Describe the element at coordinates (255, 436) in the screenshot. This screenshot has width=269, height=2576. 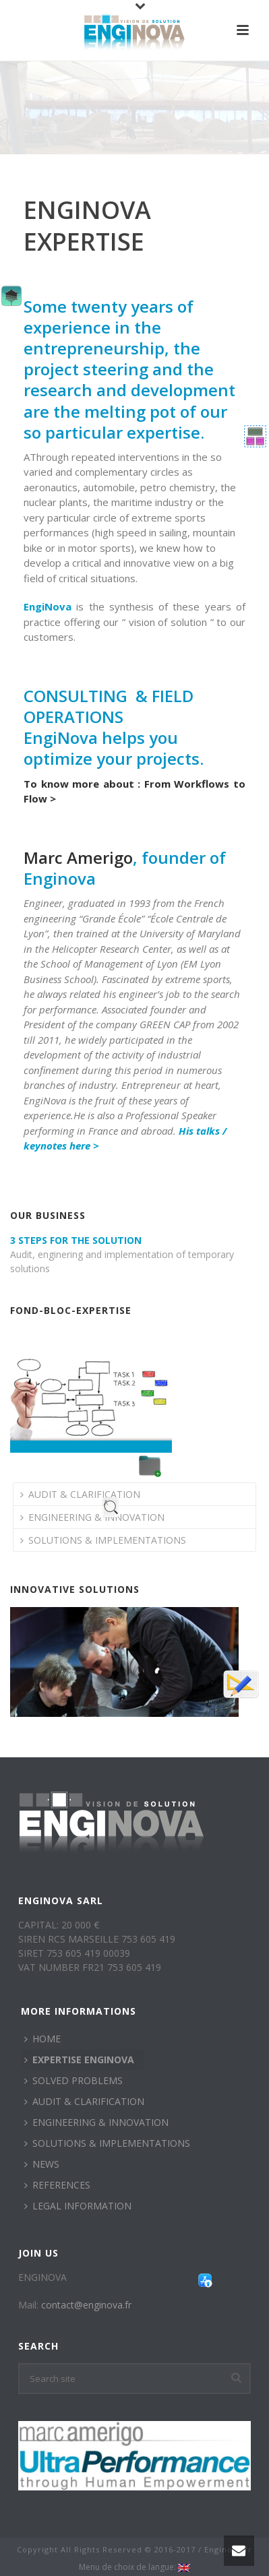
I see `select all items in the current view` at that location.